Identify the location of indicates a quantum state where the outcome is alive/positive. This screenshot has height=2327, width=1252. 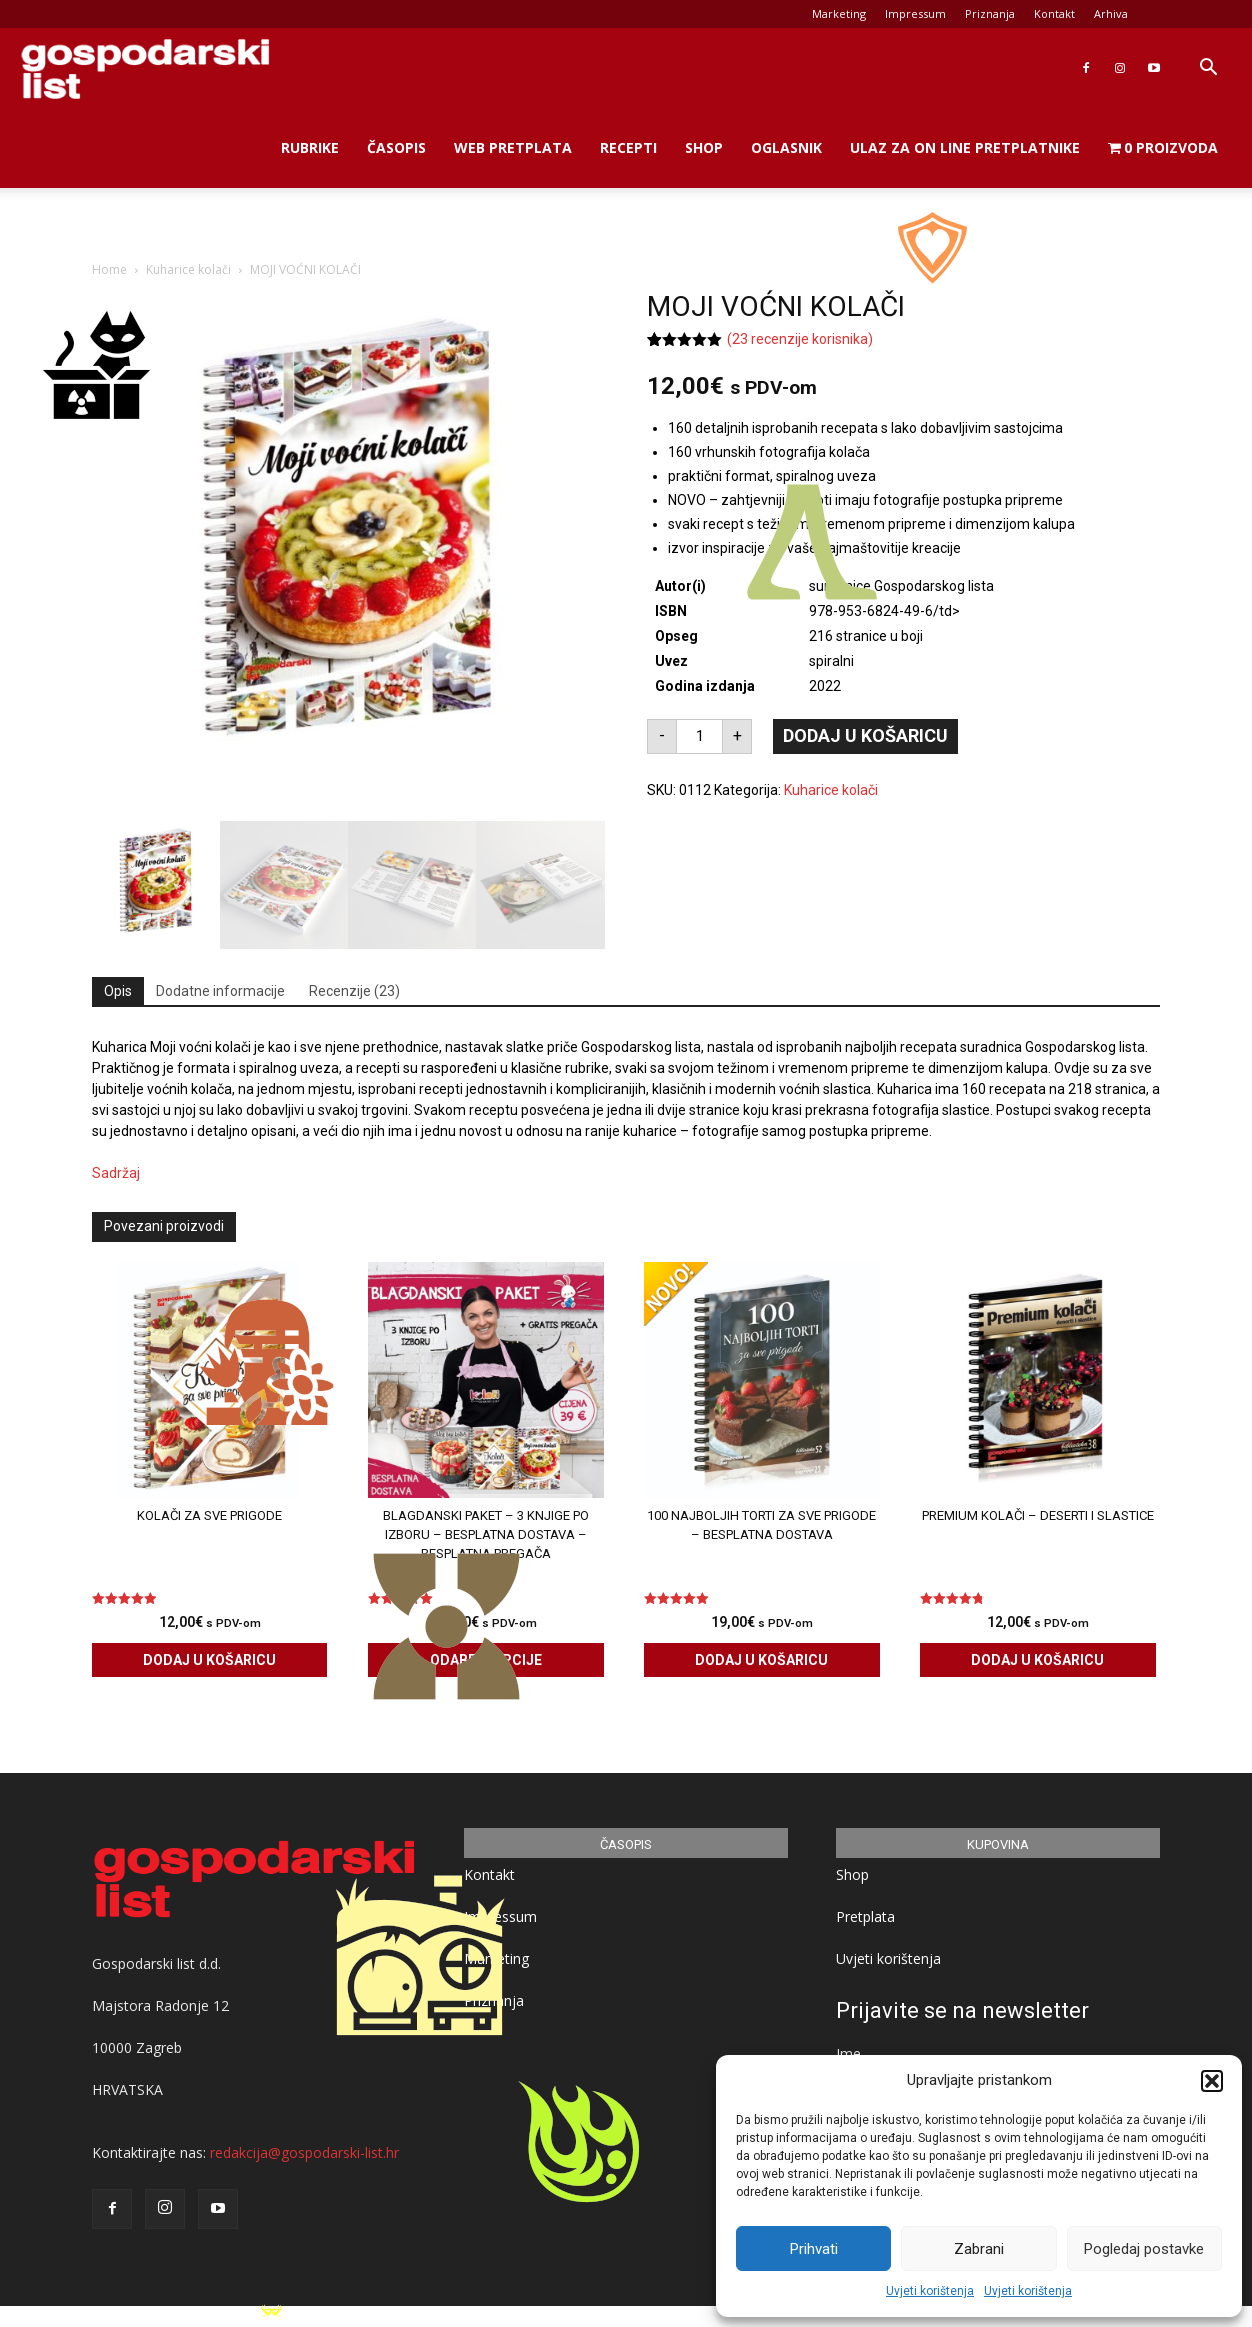
(96, 365).